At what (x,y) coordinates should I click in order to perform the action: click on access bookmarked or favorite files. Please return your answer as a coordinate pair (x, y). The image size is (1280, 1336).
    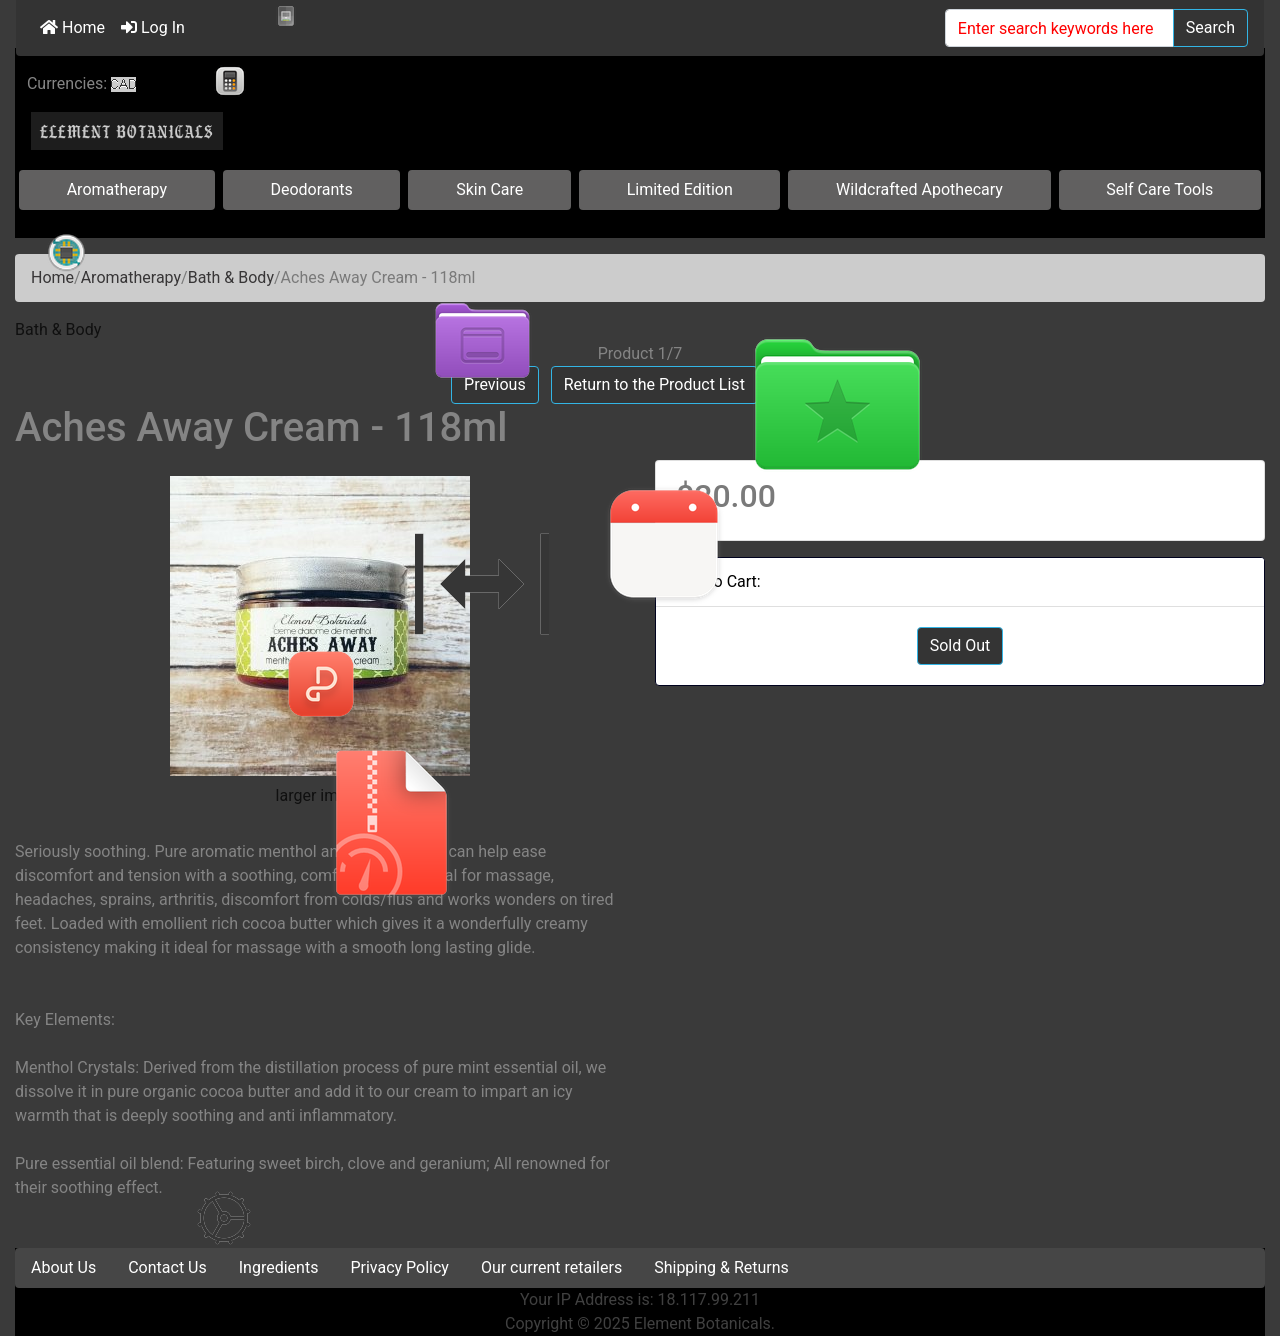
    Looking at the image, I should click on (837, 404).